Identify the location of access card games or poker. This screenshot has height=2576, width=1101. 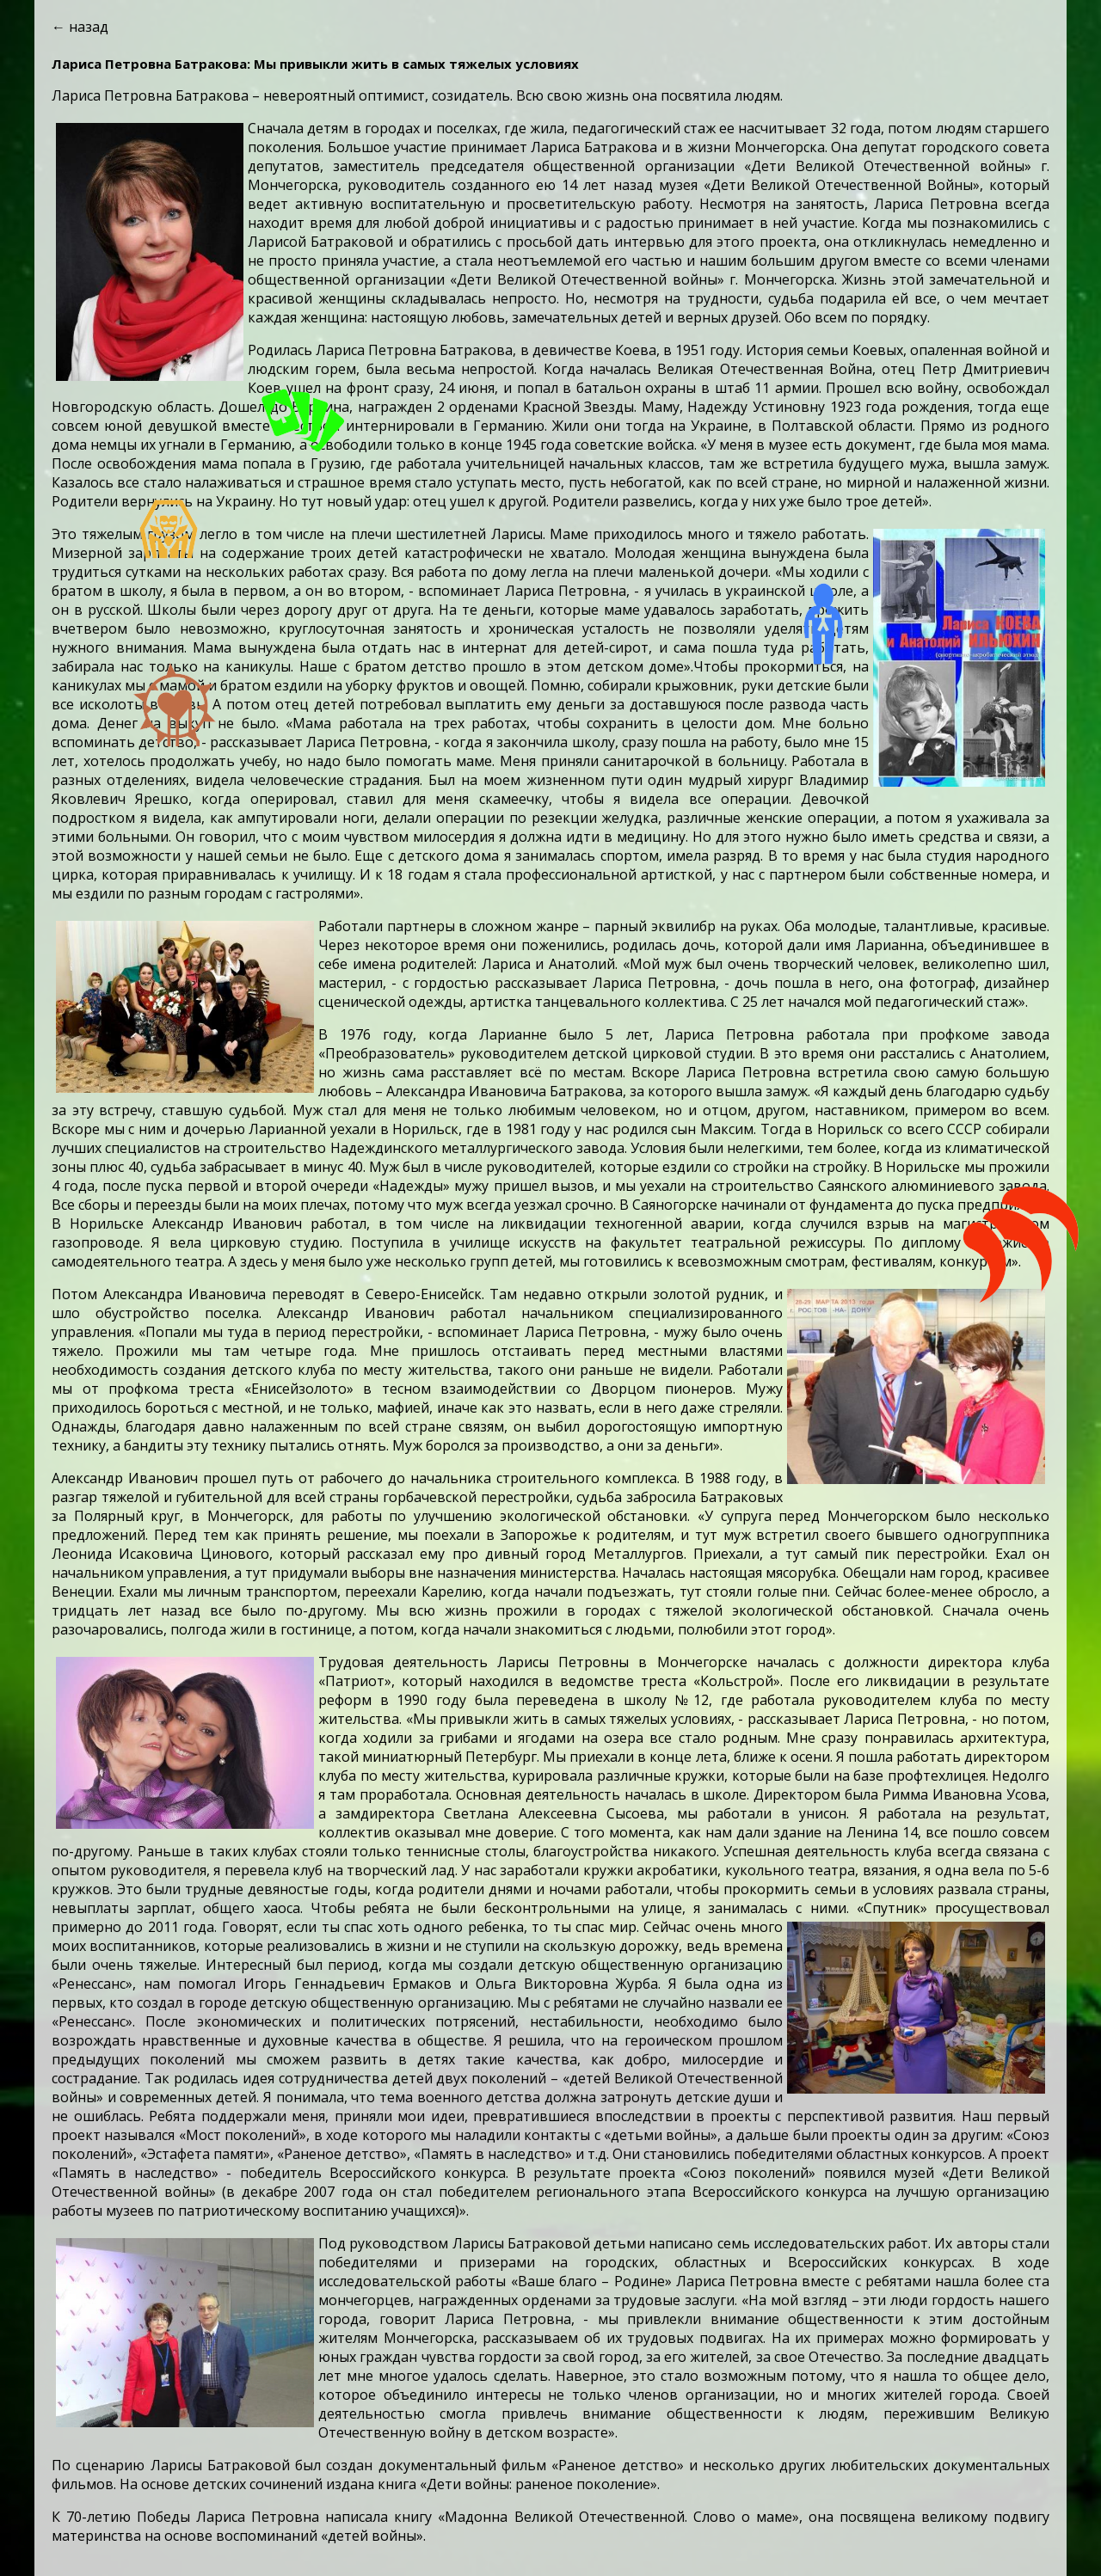
(303, 420).